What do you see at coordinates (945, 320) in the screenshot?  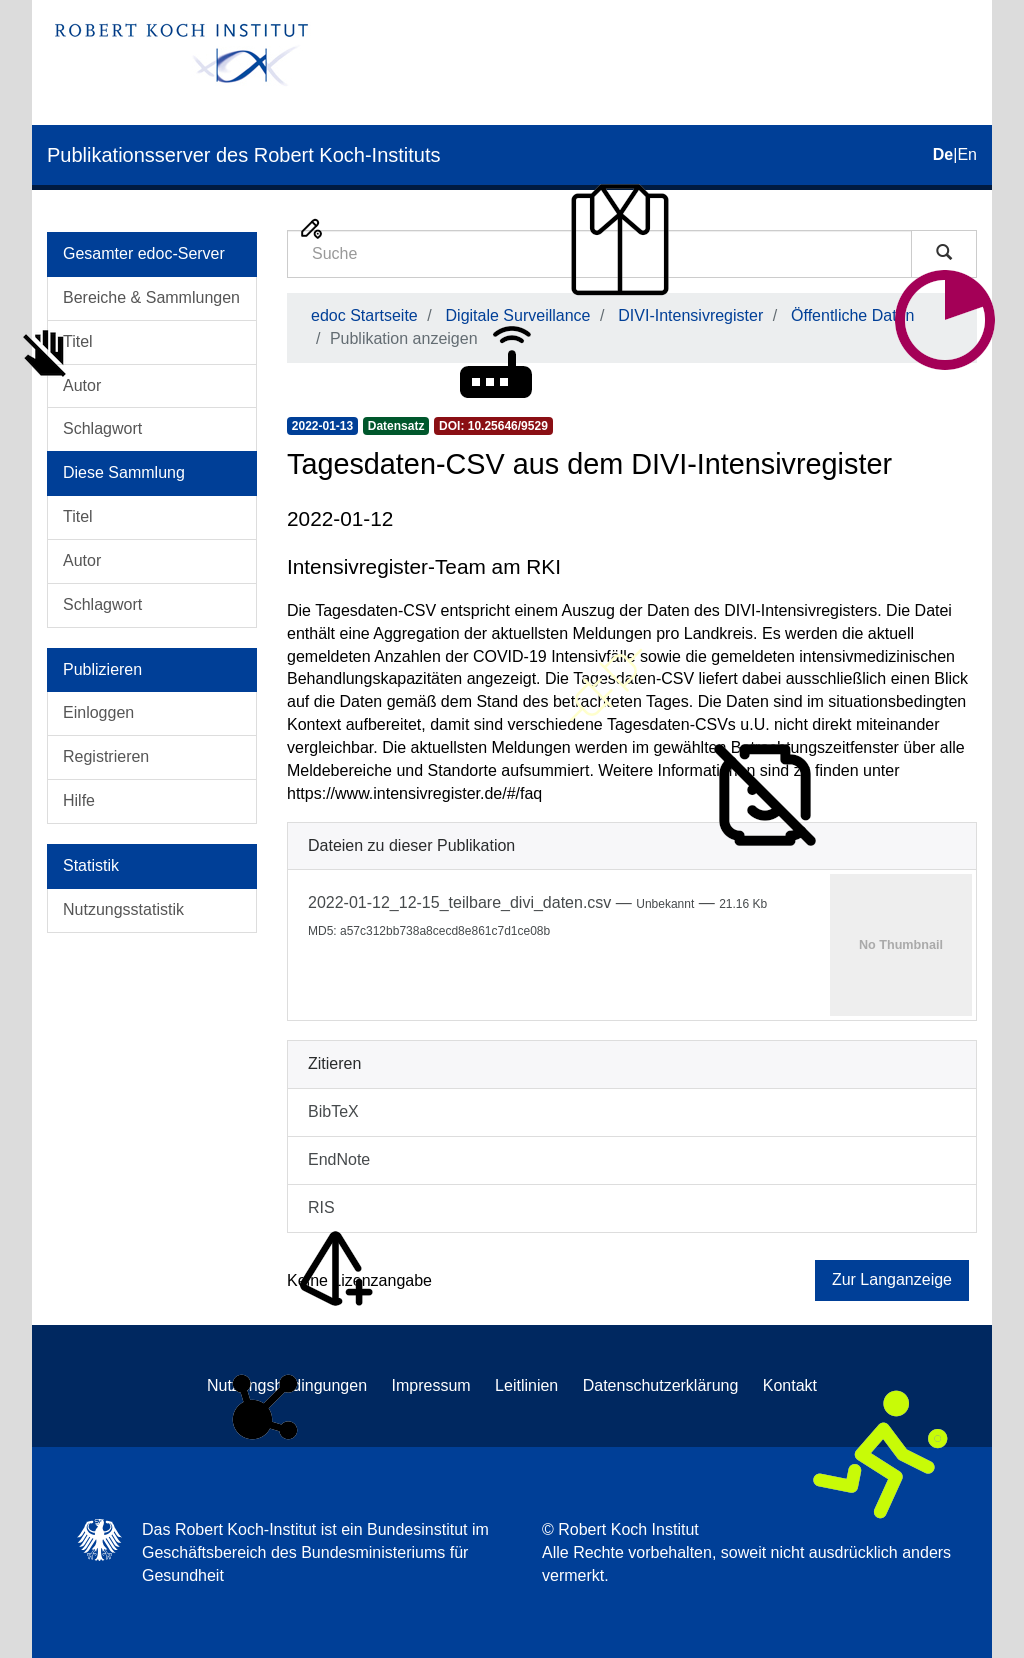 I see `indicates 20% progress or completion` at bounding box center [945, 320].